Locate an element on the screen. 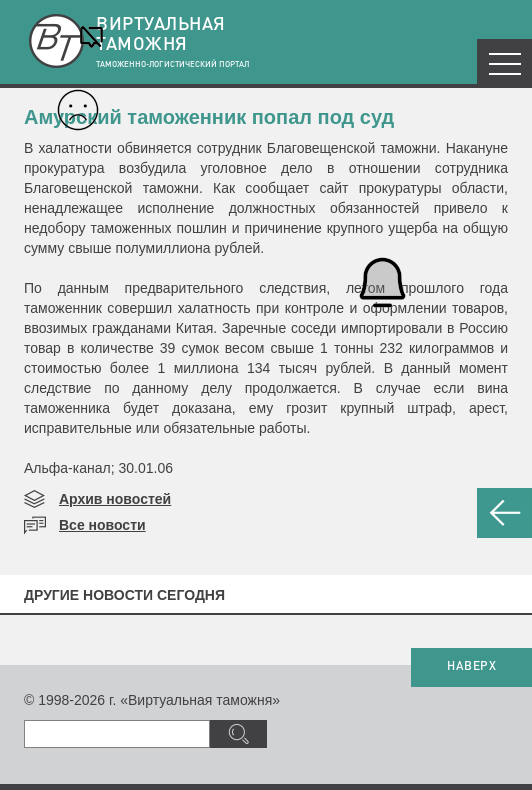 The height and width of the screenshot is (790, 532). view notifications is located at coordinates (382, 282).